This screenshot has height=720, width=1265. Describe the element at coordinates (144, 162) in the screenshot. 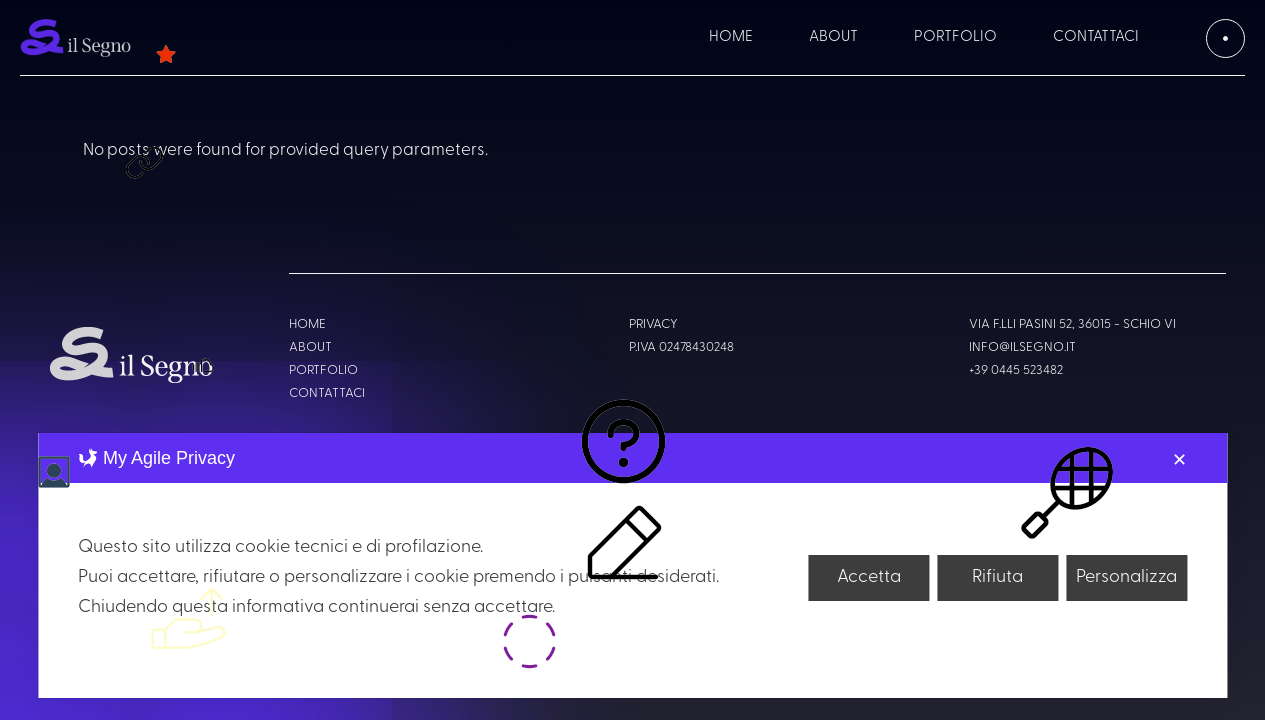

I see `copy or share a link` at that location.